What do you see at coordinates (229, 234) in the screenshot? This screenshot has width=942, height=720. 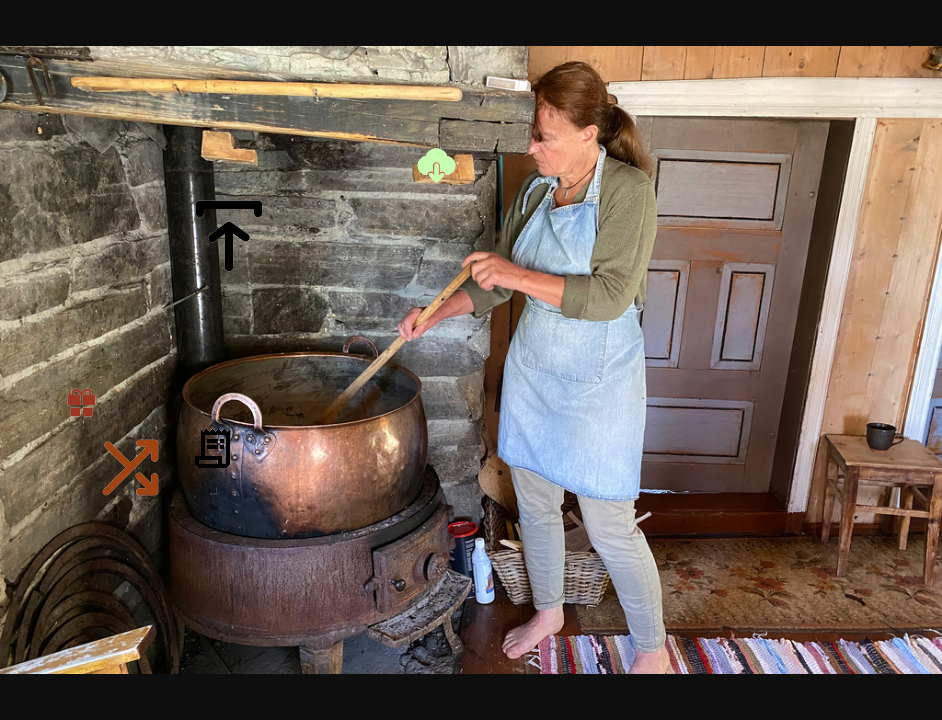 I see `upload a file or document` at bounding box center [229, 234].